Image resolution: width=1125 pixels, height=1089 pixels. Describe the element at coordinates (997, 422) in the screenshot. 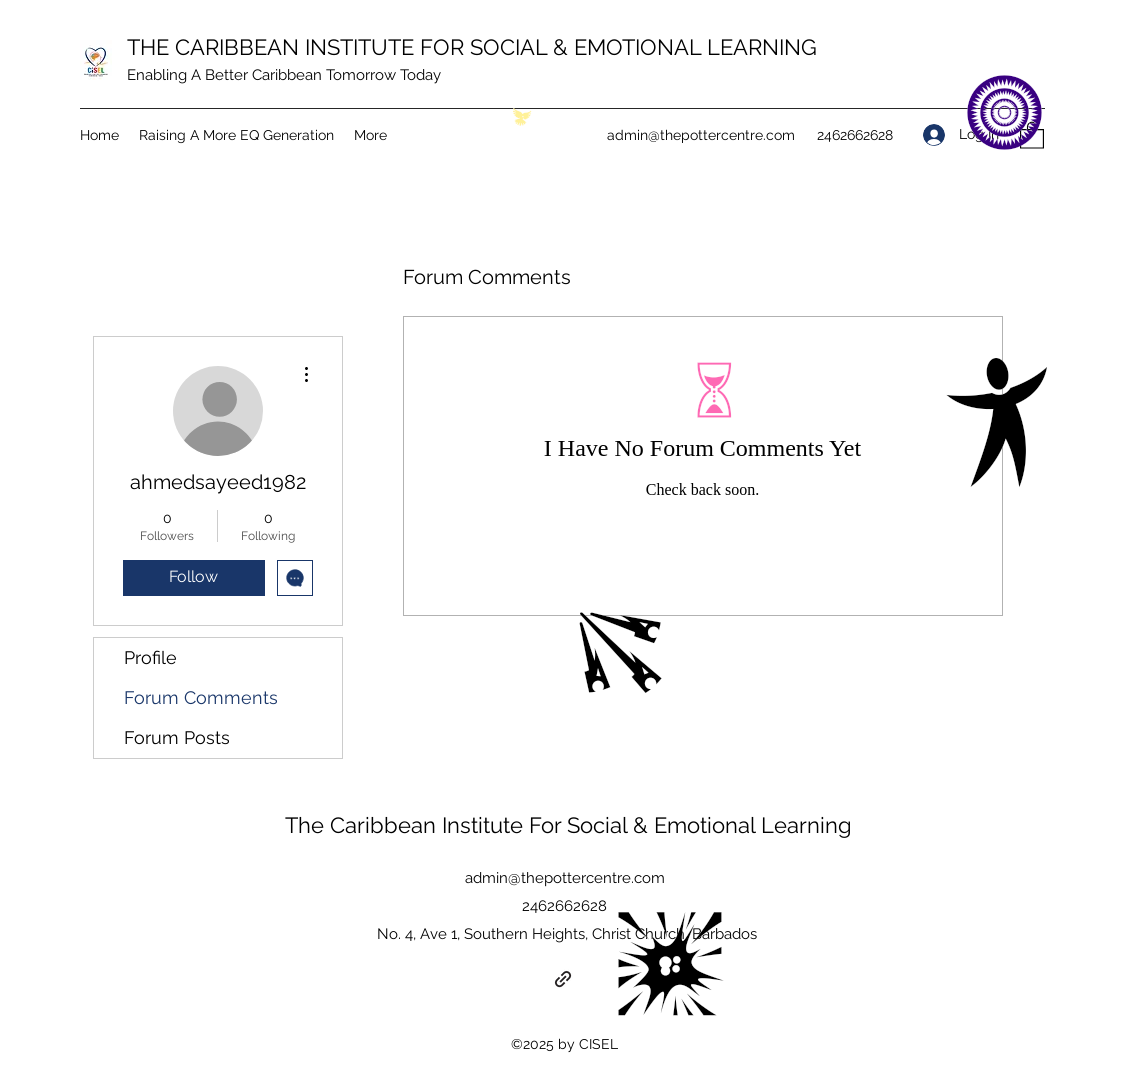

I see `indicates body awareness or wellness features` at that location.